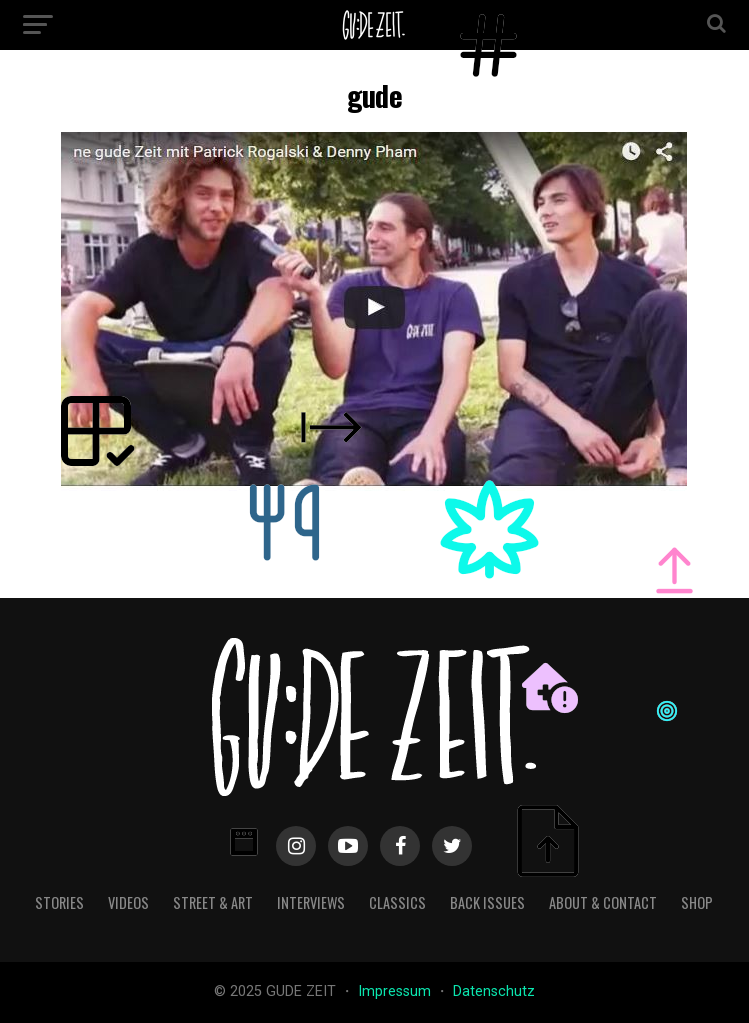  What do you see at coordinates (96, 431) in the screenshot?
I see `indicates all items in a grid view are selected` at bounding box center [96, 431].